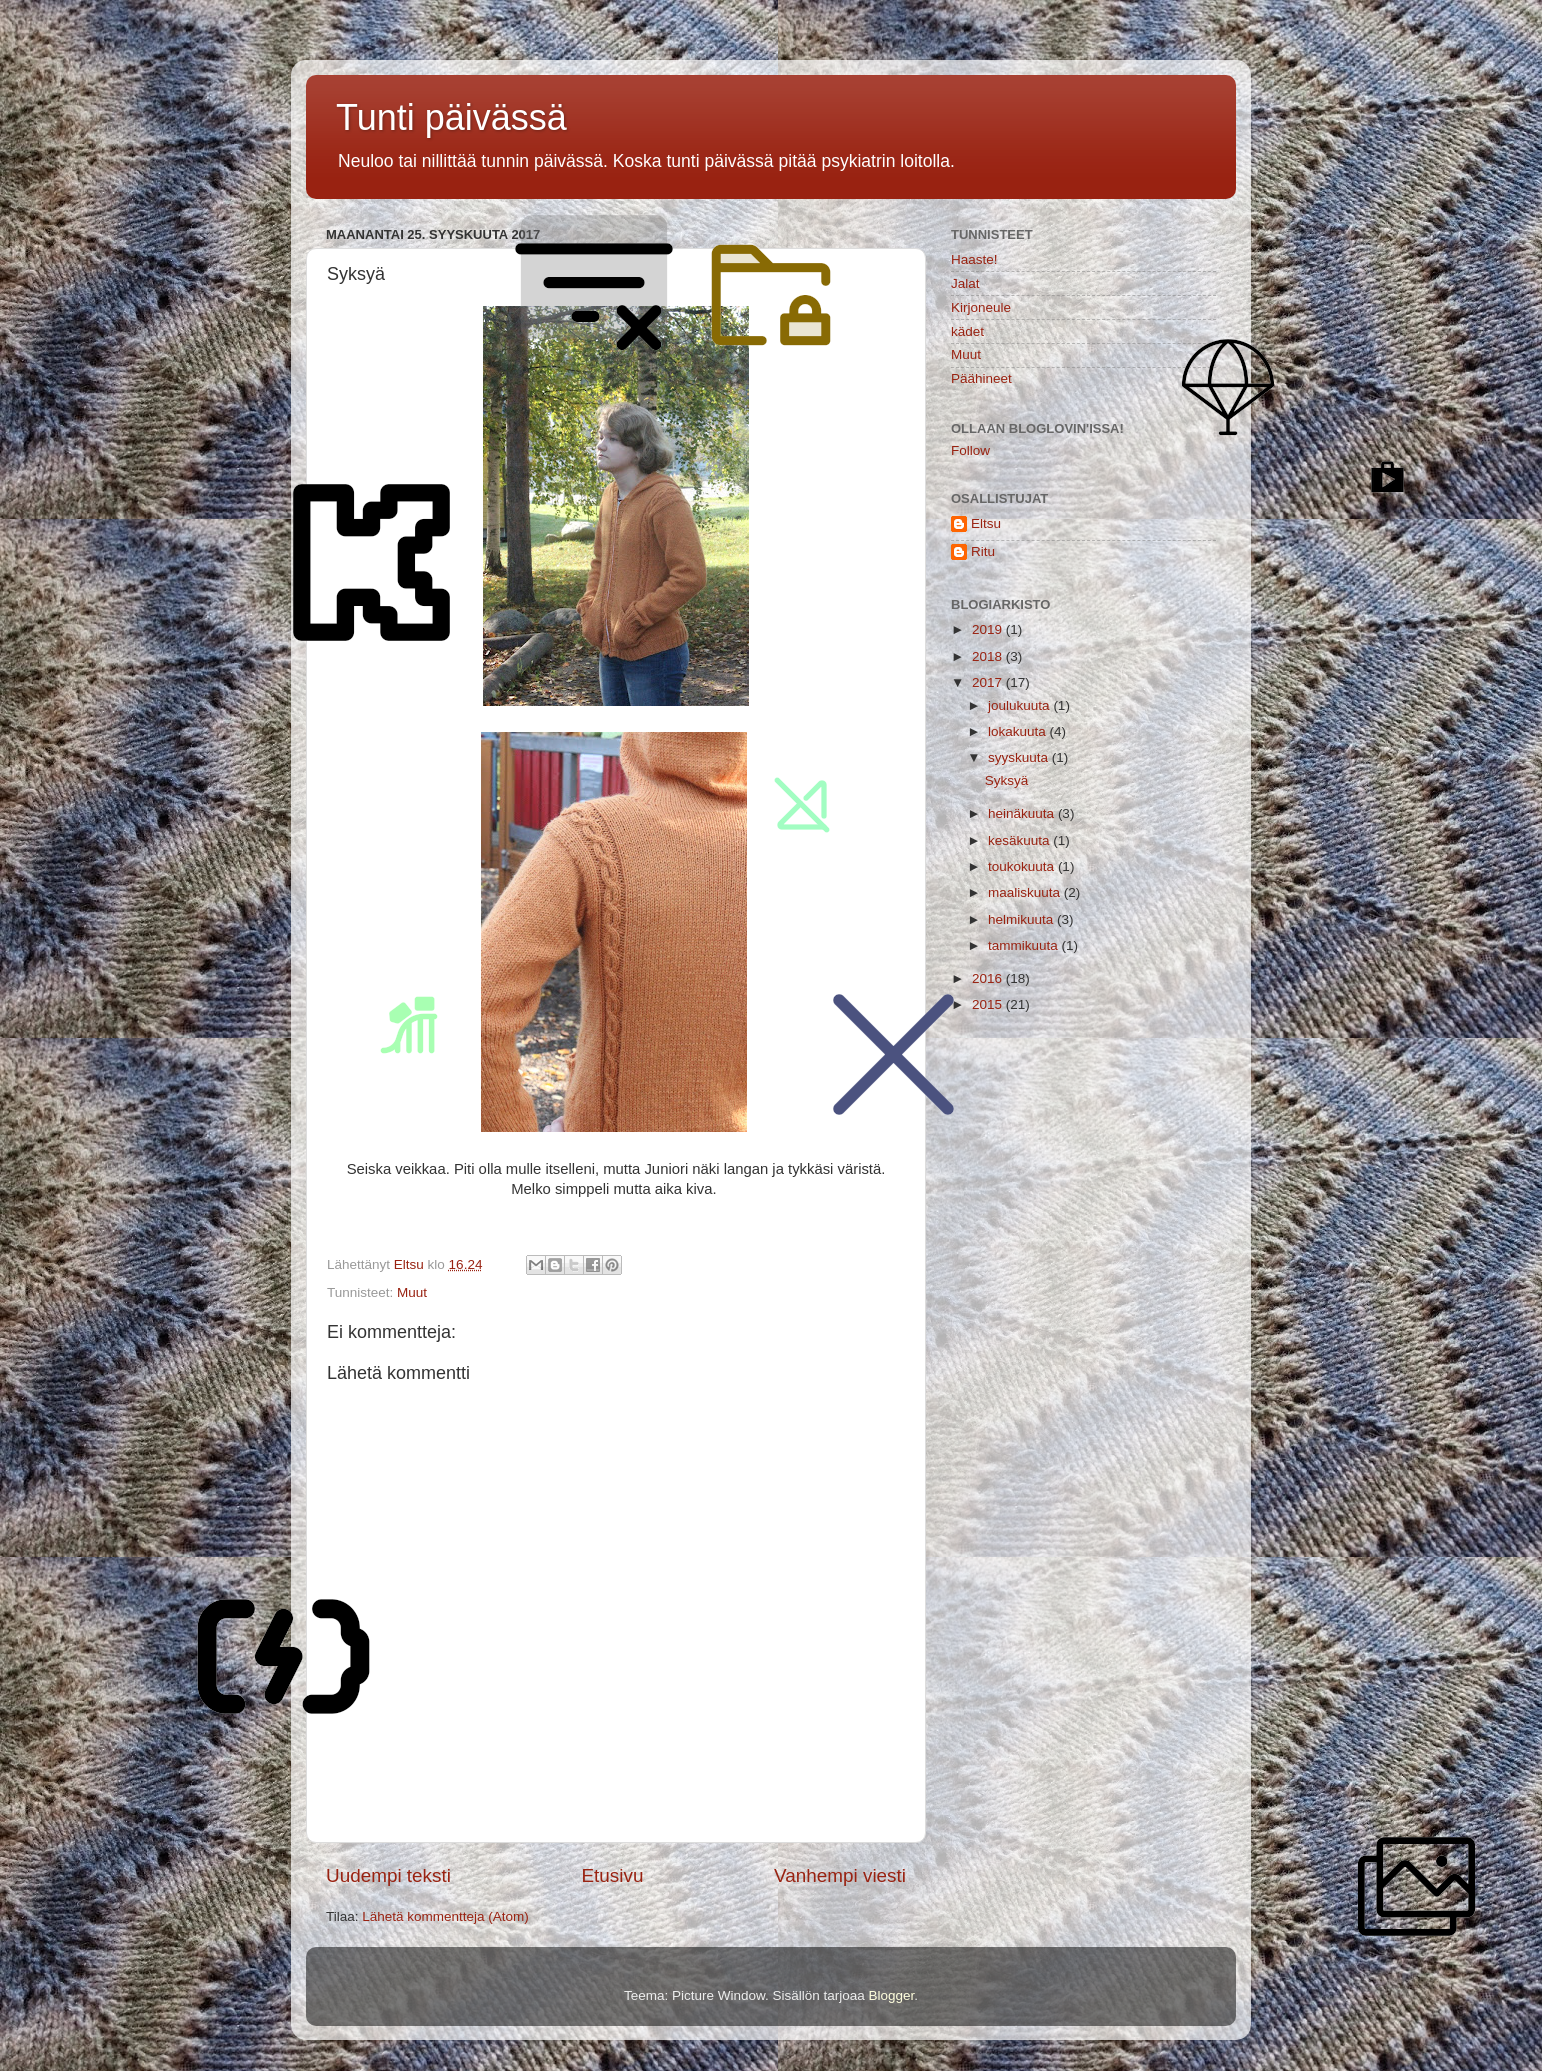  What do you see at coordinates (594, 277) in the screenshot?
I see `clear all active filters` at bounding box center [594, 277].